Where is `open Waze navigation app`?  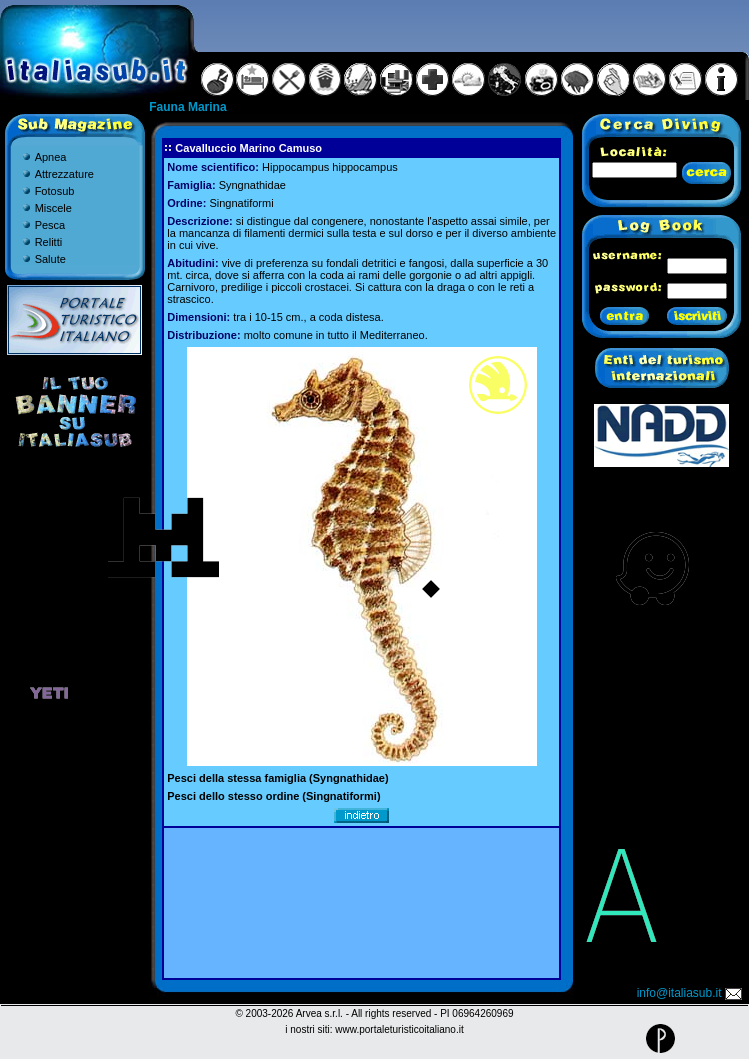 open Waze navigation app is located at coordinates (652, 568).